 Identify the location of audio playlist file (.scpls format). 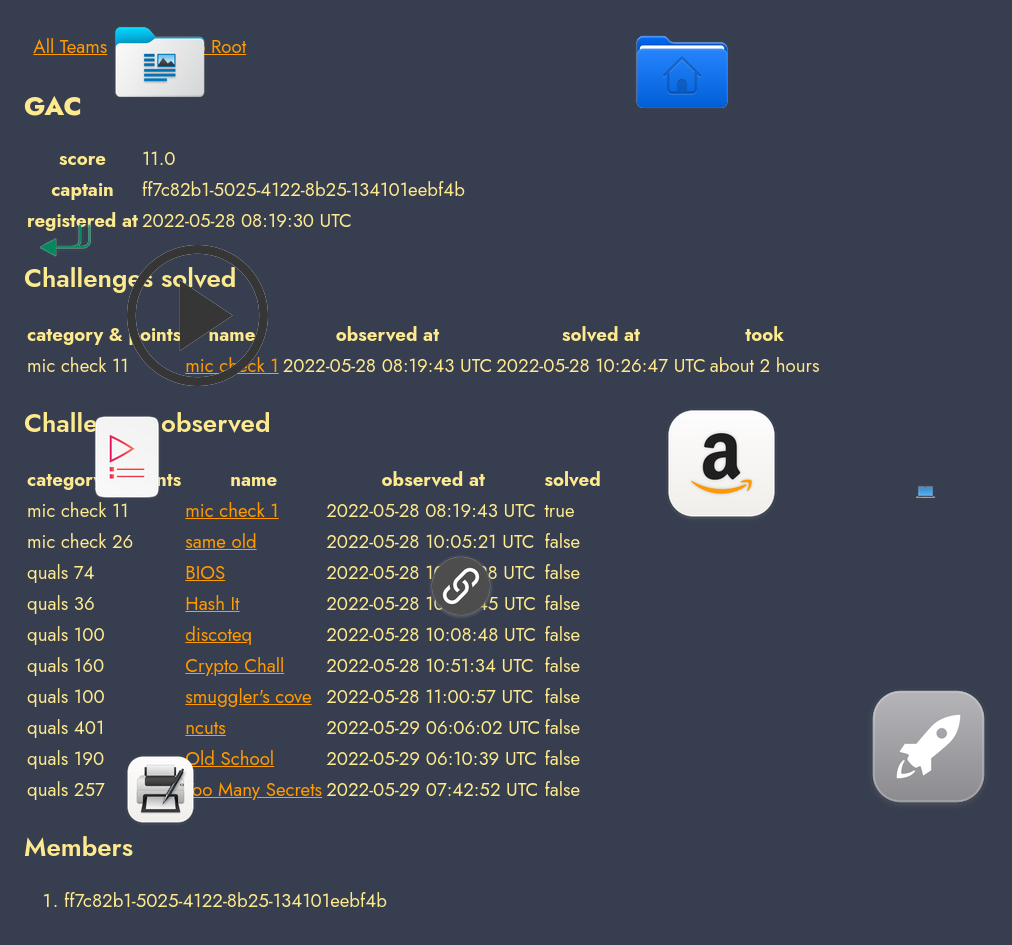
(127, 457).